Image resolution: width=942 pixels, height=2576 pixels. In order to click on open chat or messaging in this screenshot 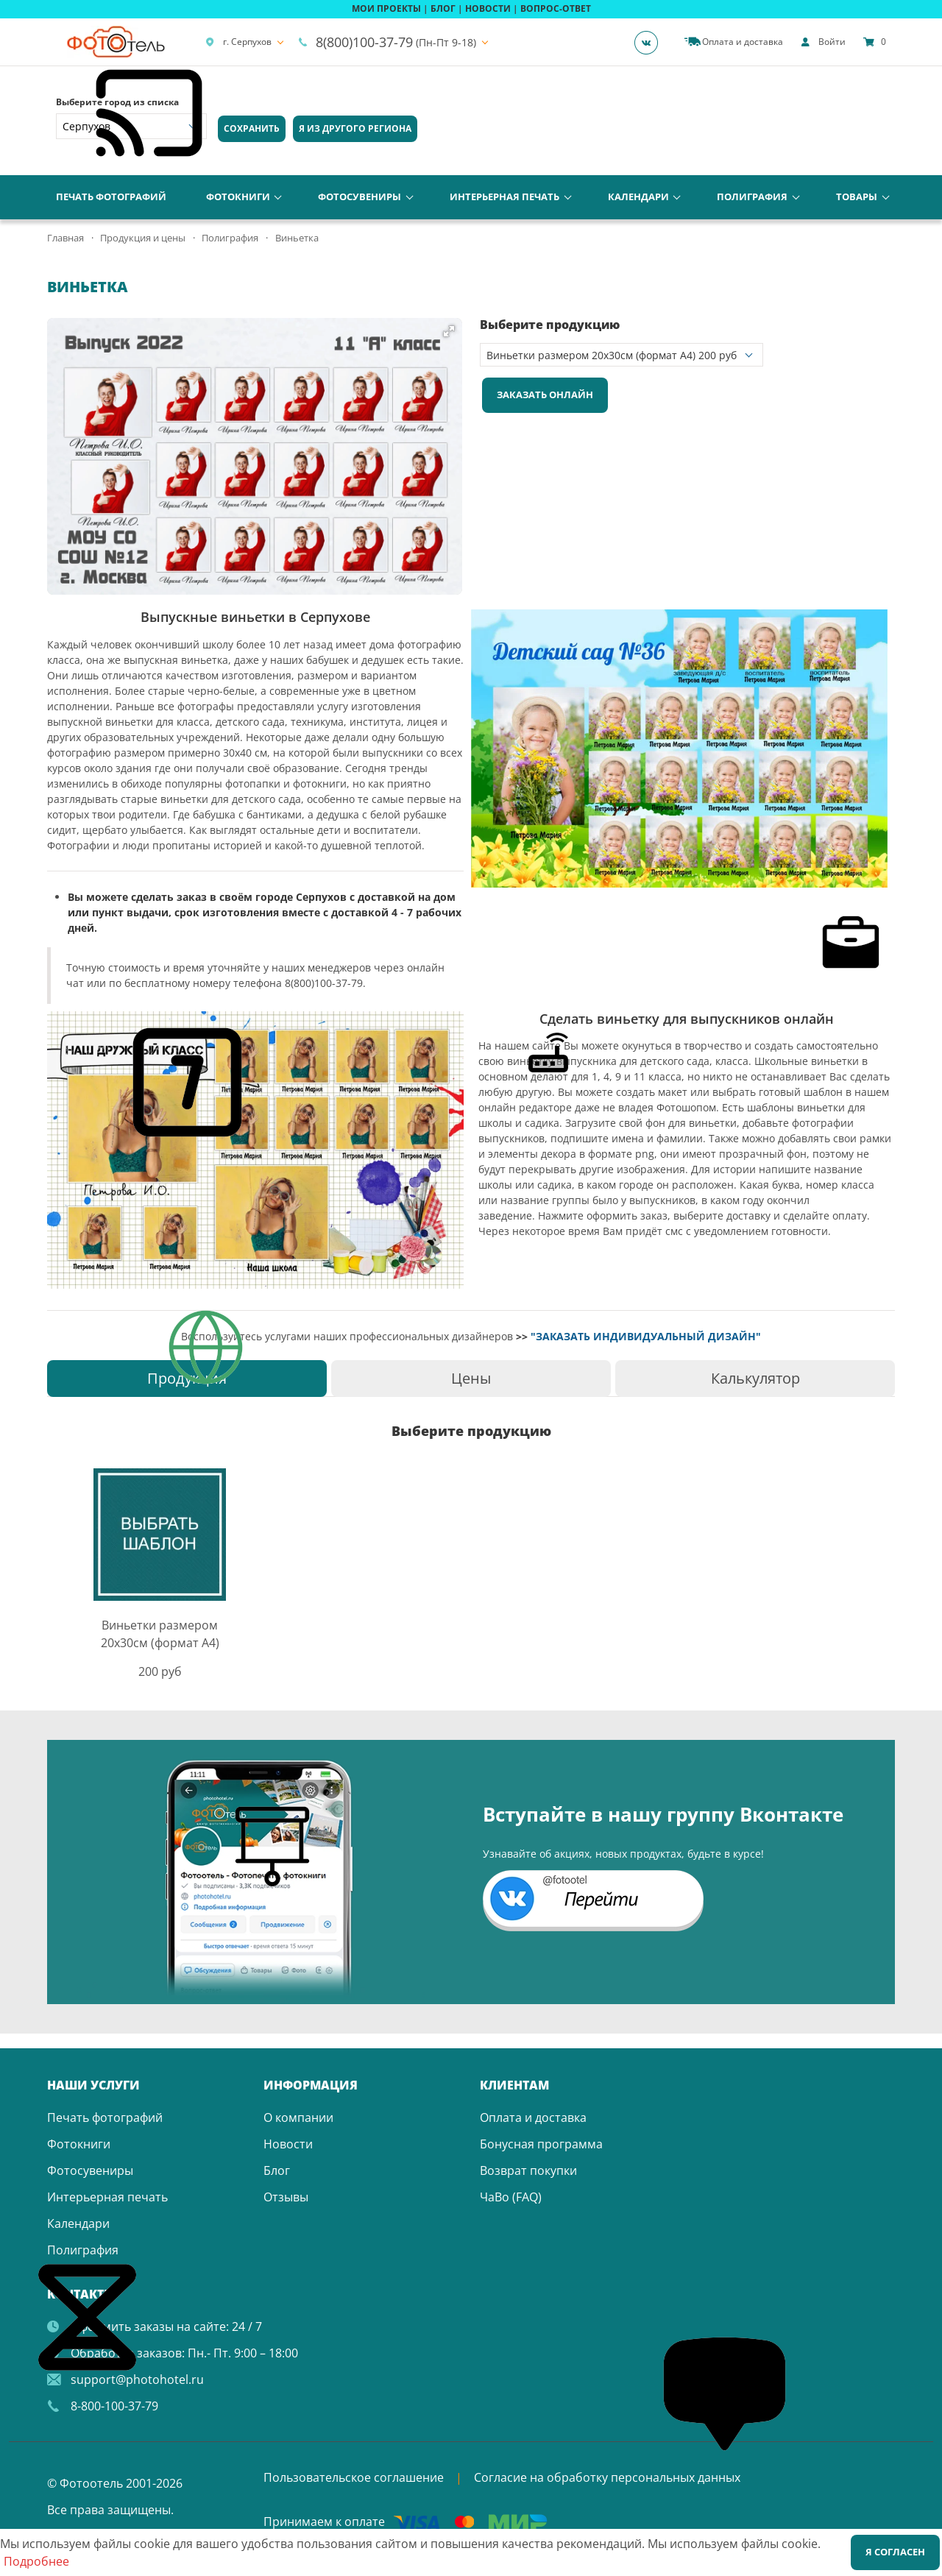, I will do `click(724, 2393)`.